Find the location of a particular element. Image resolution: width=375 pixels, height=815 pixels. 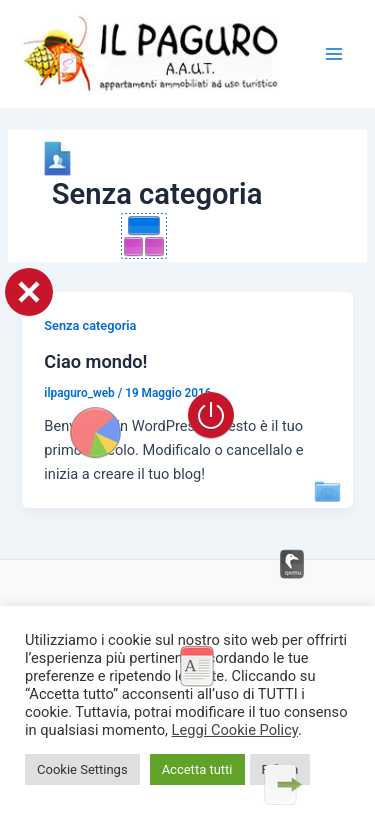

open folder containing 2D artwork files is located at coordinates (327, 491).